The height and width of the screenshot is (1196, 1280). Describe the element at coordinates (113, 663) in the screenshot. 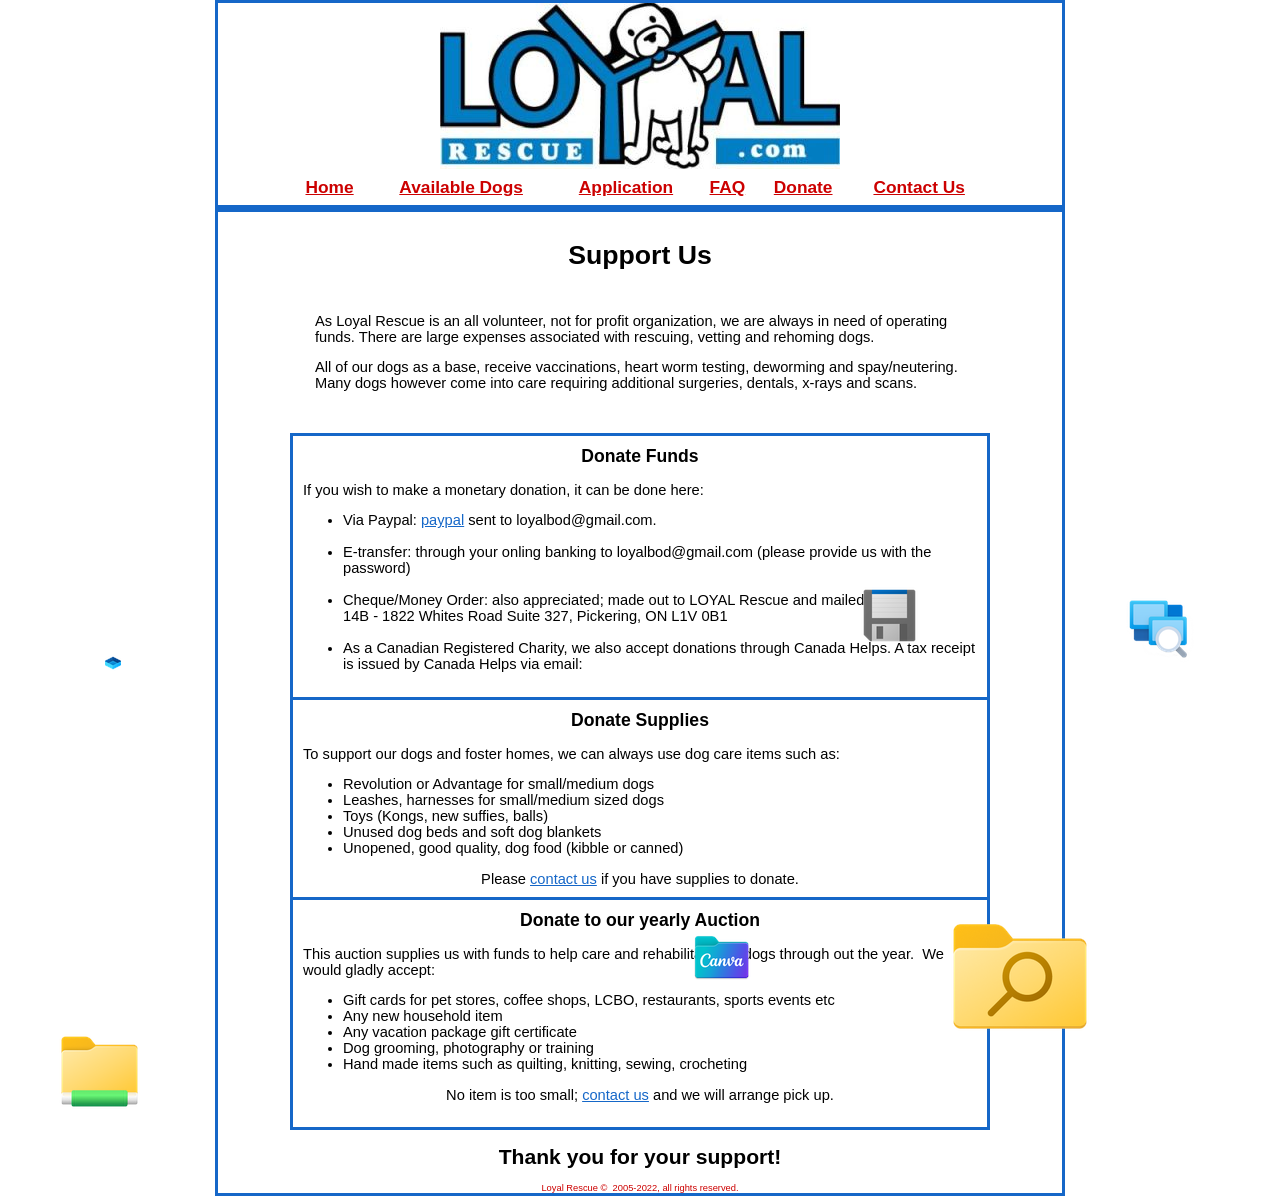

I see `open windows sandbox application` at that location.